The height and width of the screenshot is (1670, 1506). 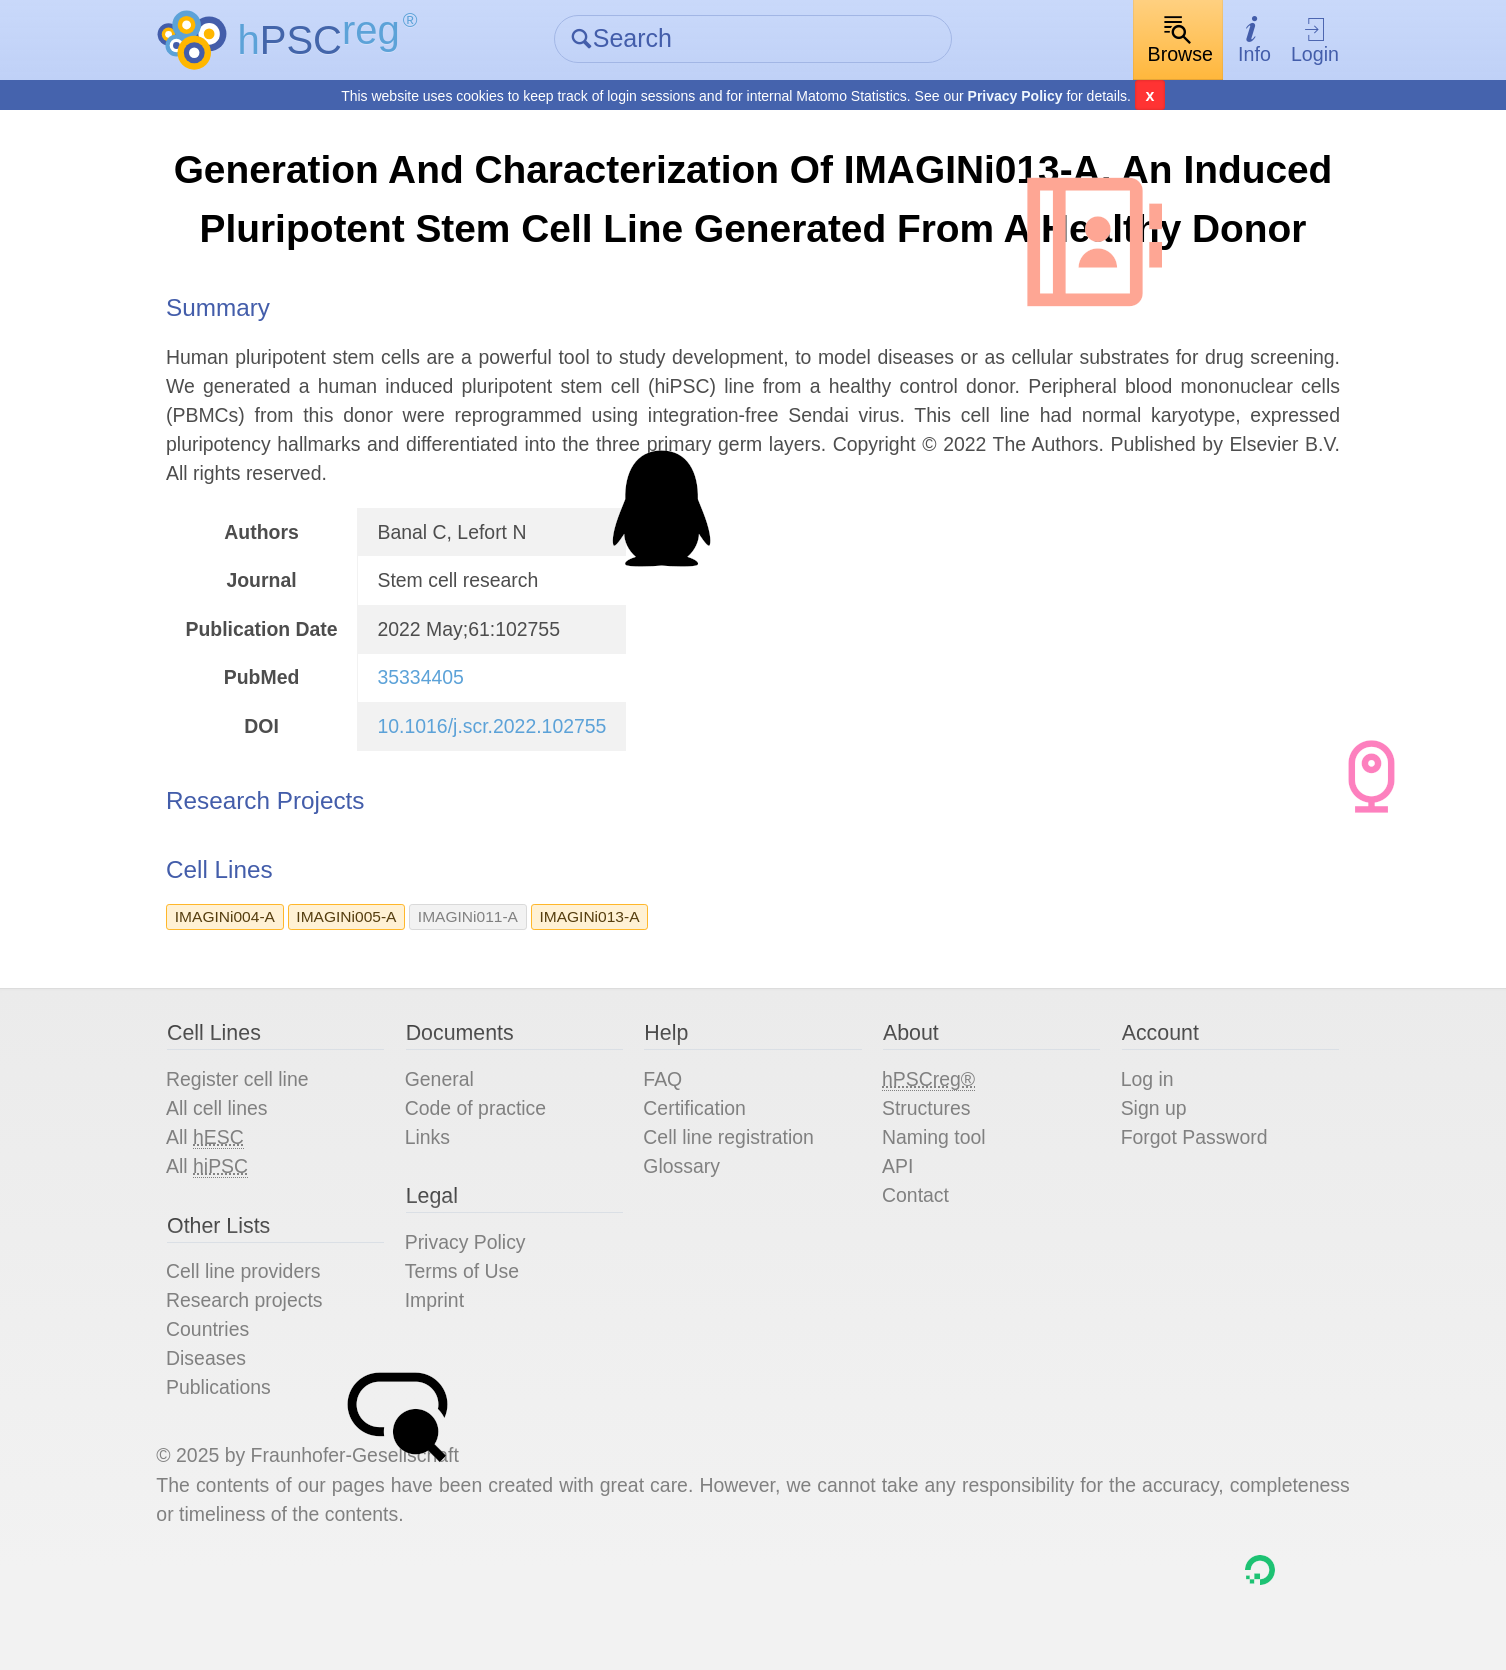 I want to click on access webcam settings, so click(x=1371, y=776).